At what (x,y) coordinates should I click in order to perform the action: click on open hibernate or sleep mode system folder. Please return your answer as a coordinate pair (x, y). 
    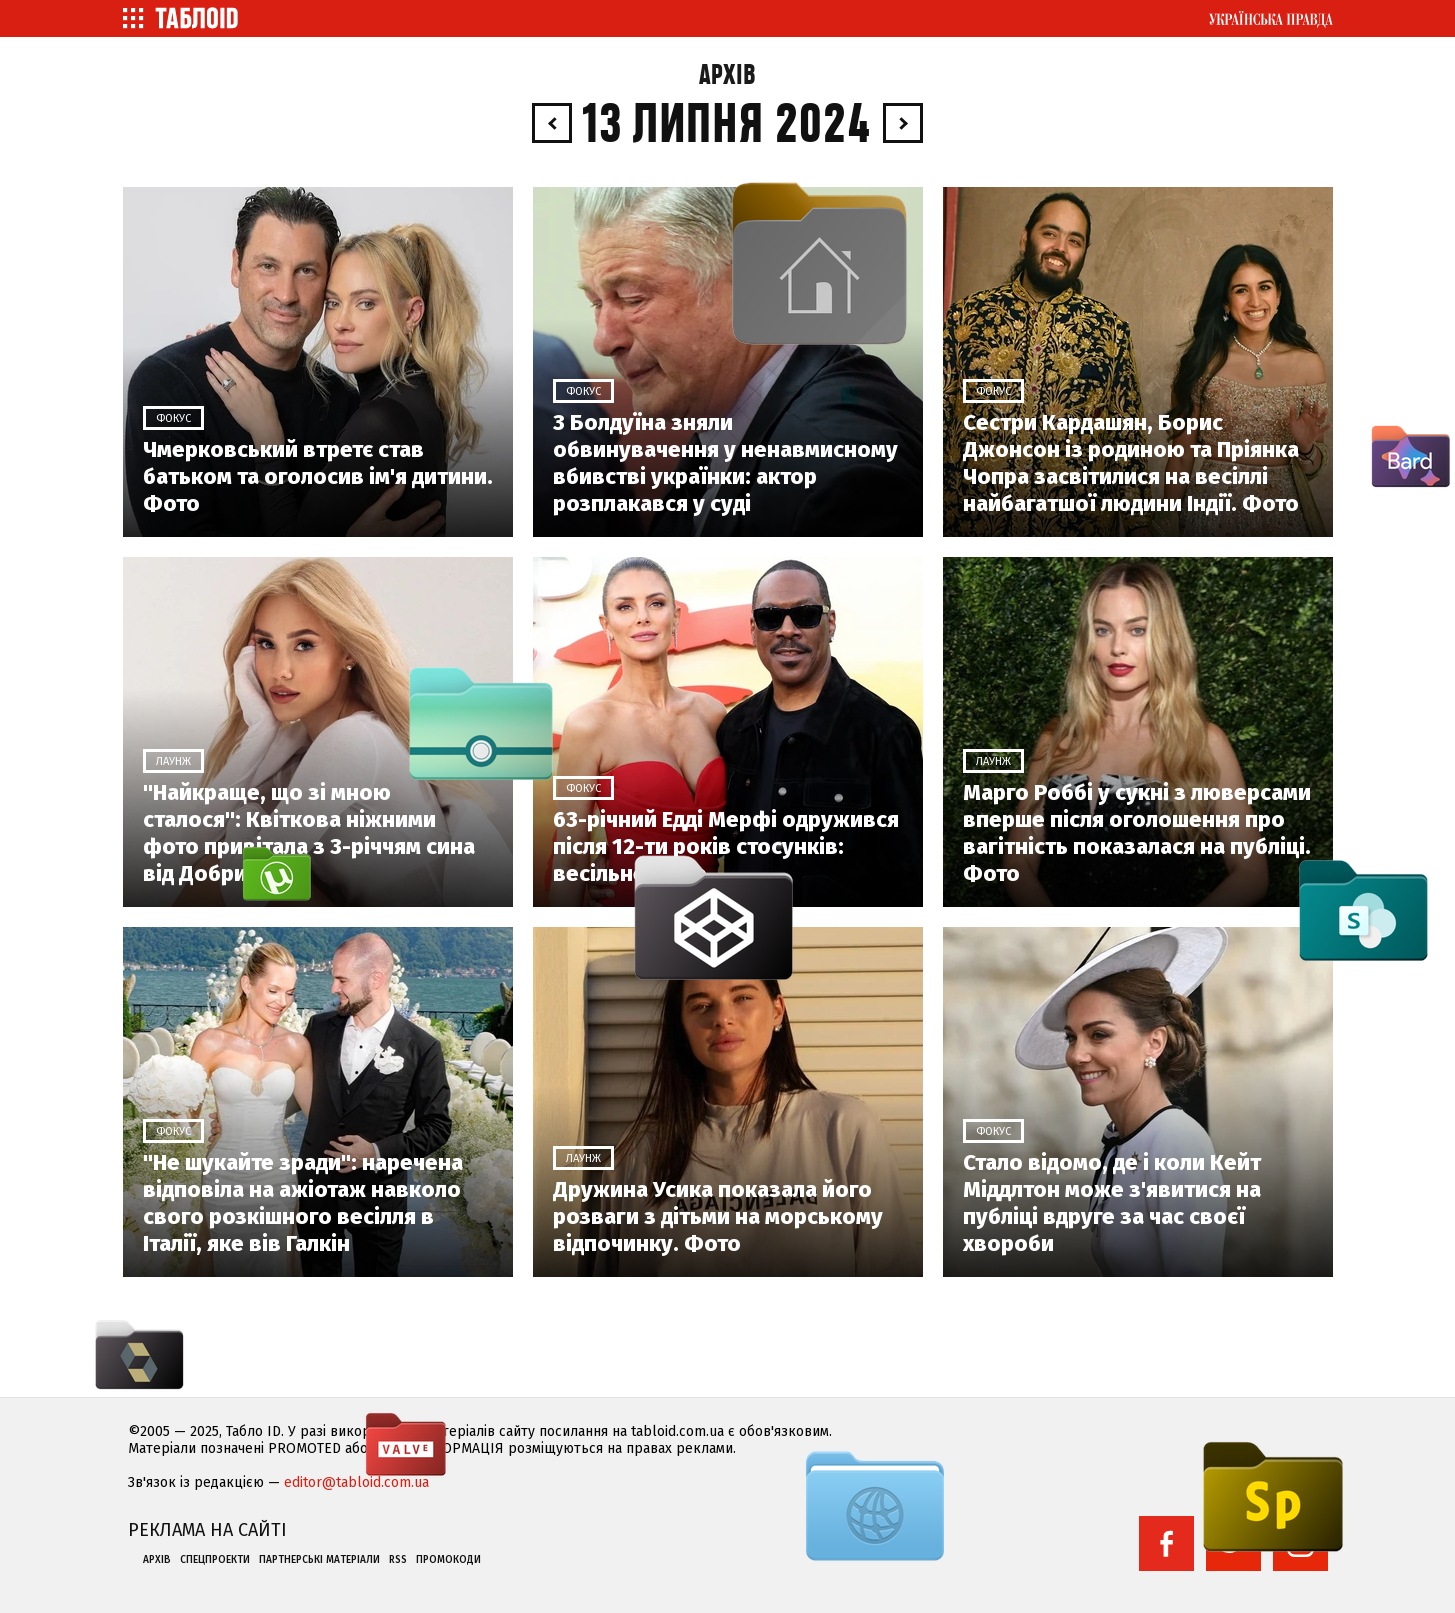
    Looking at the image, I should click on (139, 1357).